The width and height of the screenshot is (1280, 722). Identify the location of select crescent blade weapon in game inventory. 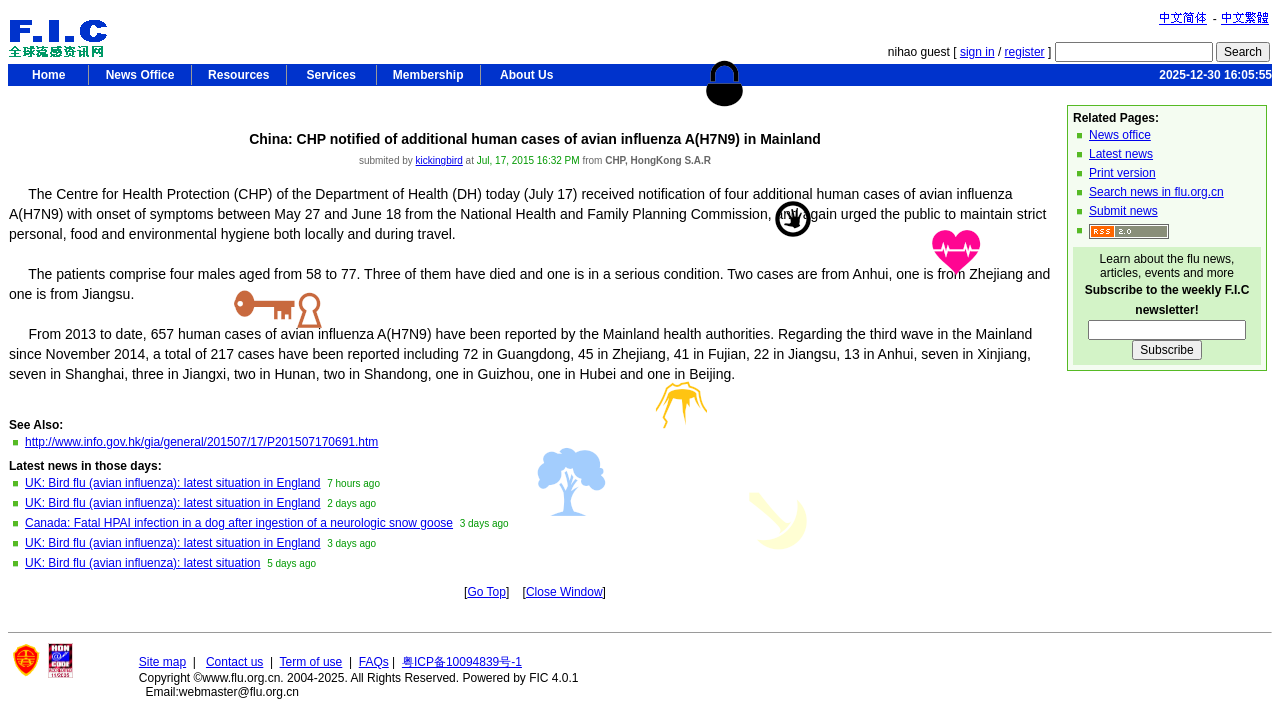
(778, 521).